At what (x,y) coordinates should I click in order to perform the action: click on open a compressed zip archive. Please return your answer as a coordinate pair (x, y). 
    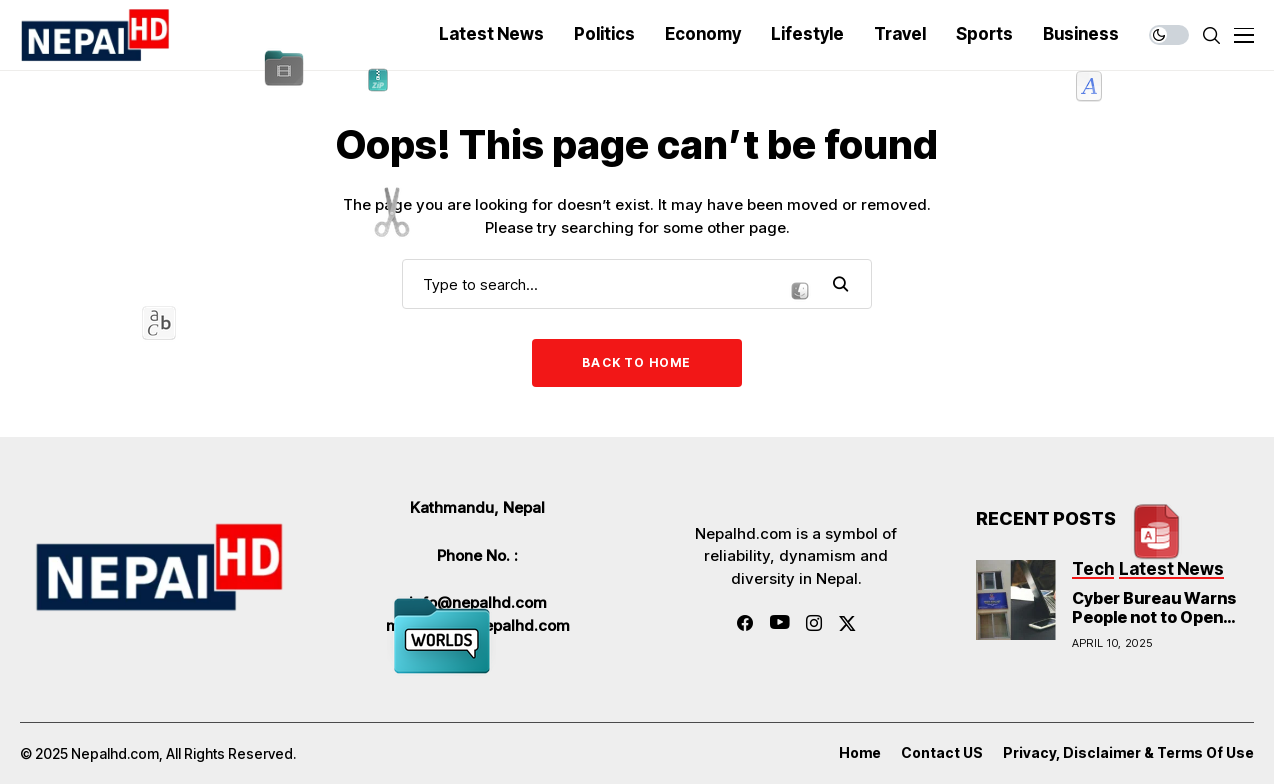
    Looking at the image, I should click on (378, 80).